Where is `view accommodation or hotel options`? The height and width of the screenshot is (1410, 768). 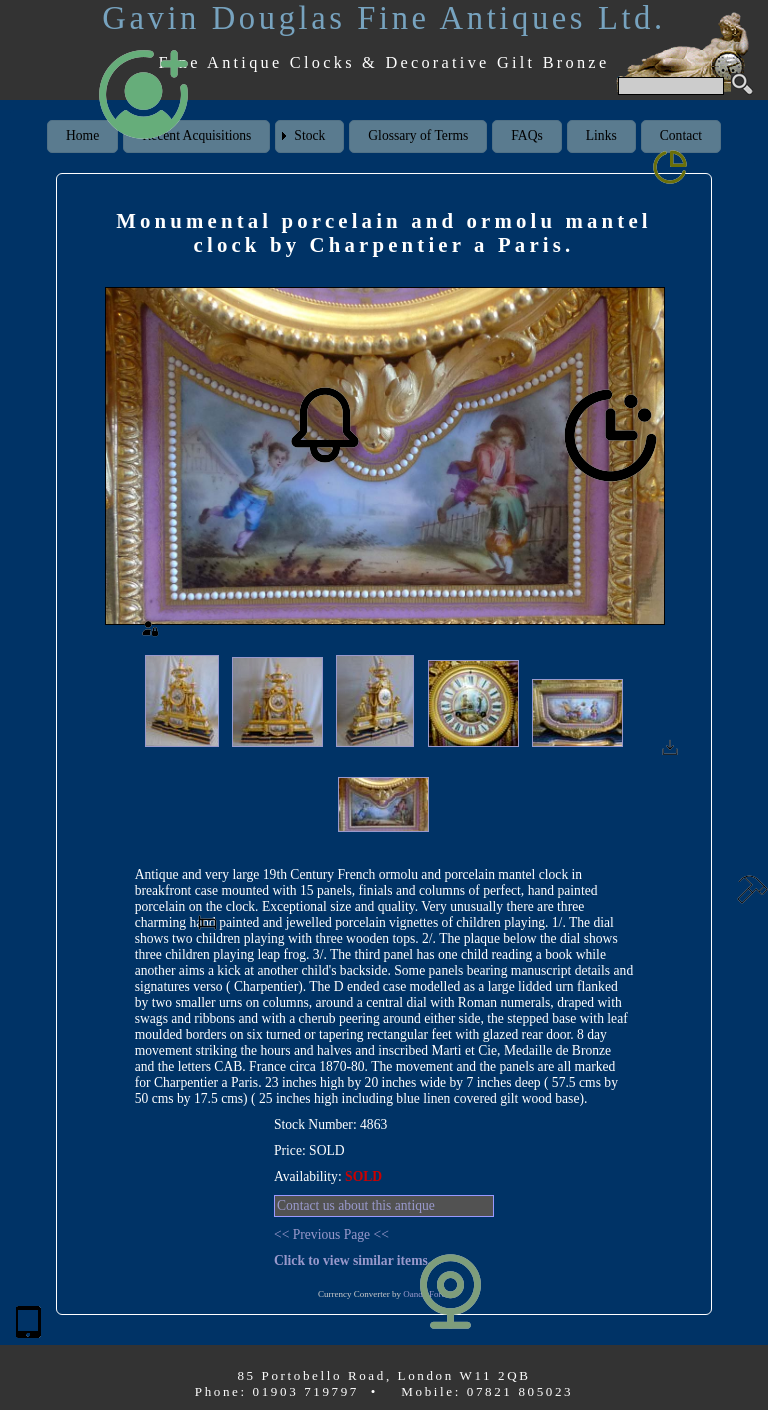
view accommodation or hotel options is located at coordinates (207, 922).